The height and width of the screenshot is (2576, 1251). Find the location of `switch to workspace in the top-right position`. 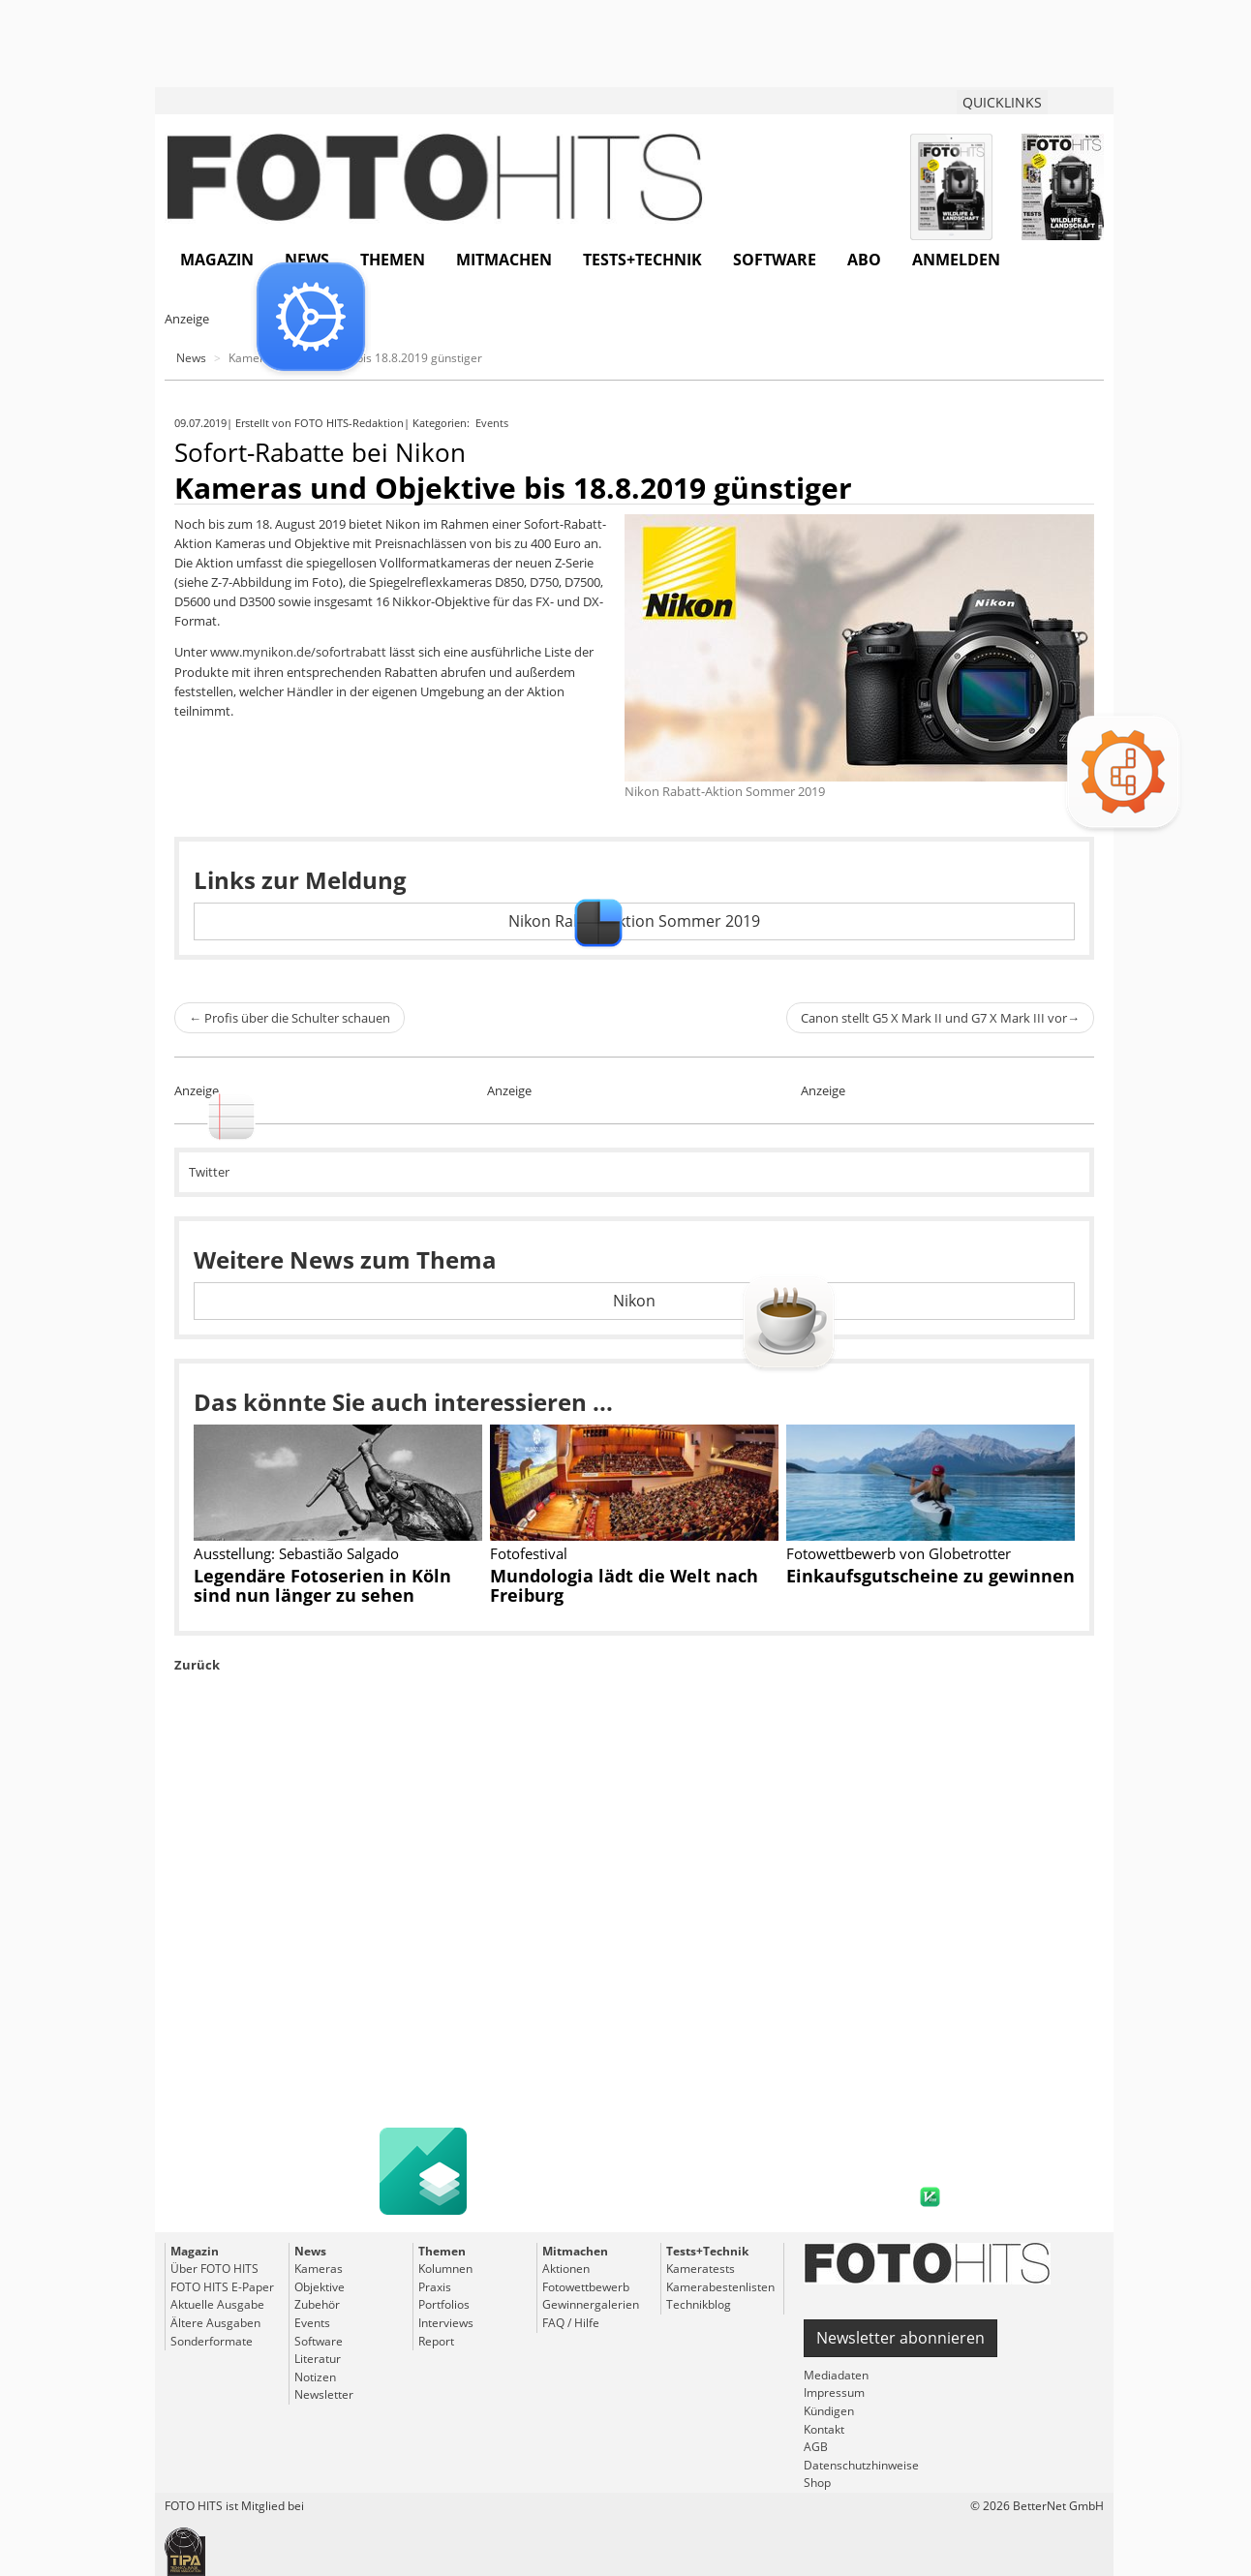

switch to workspace in the top-right position is located at coordinates (598, 923).